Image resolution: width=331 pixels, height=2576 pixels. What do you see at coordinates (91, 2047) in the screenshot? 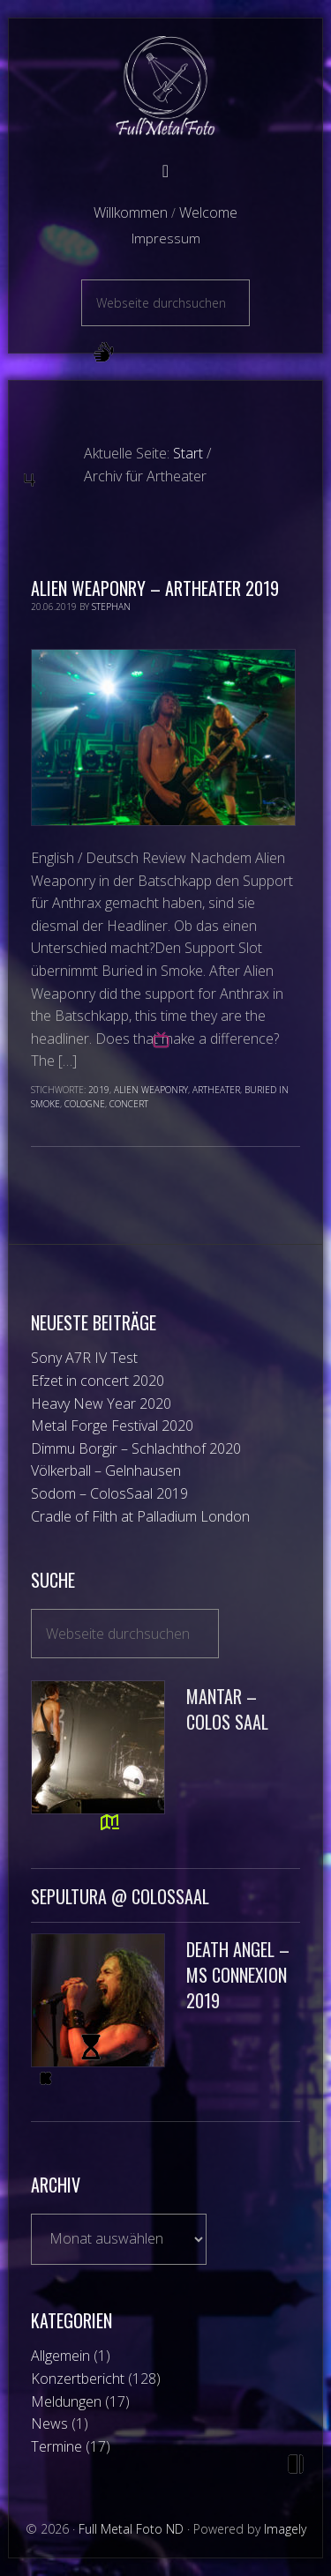
I see `indicates a process has just started or is beginning` at bounding box center [91, 2047].